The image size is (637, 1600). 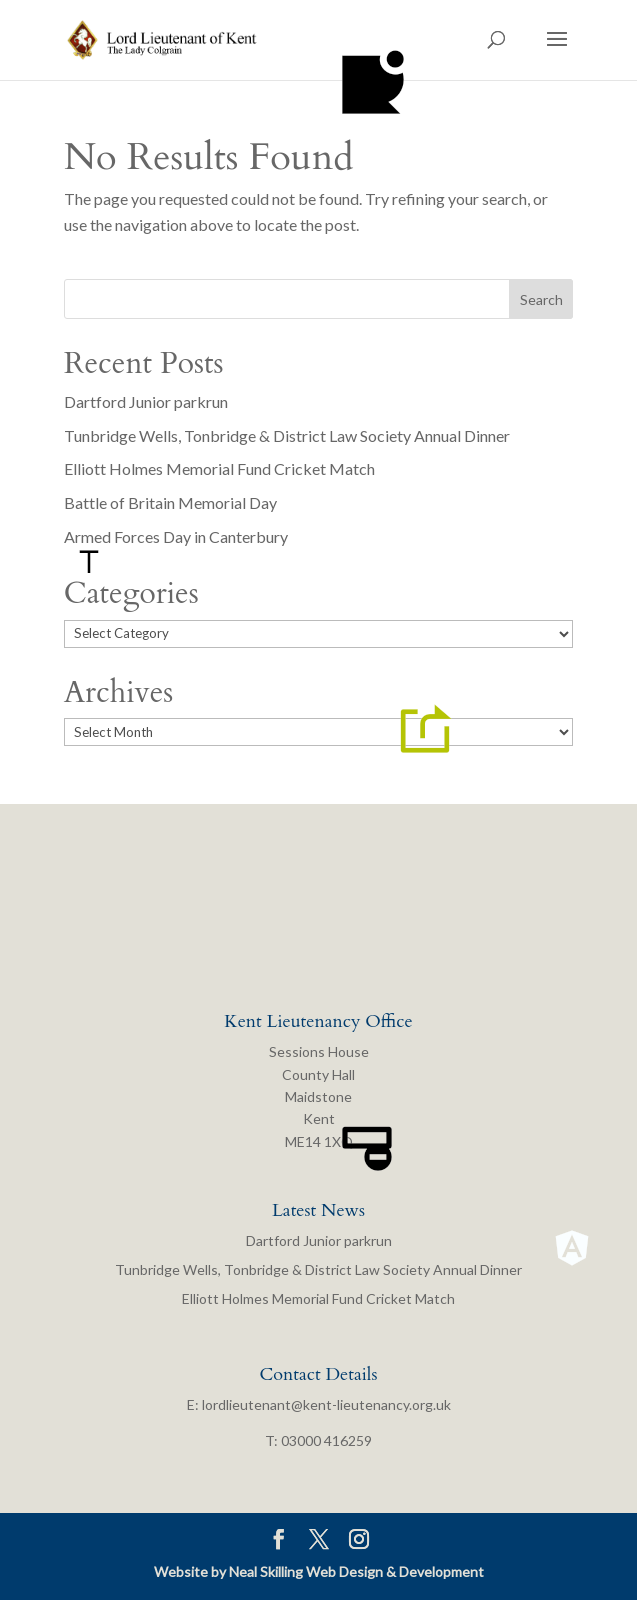 I want to click on insert or edit text, so click(x=89, y=561).